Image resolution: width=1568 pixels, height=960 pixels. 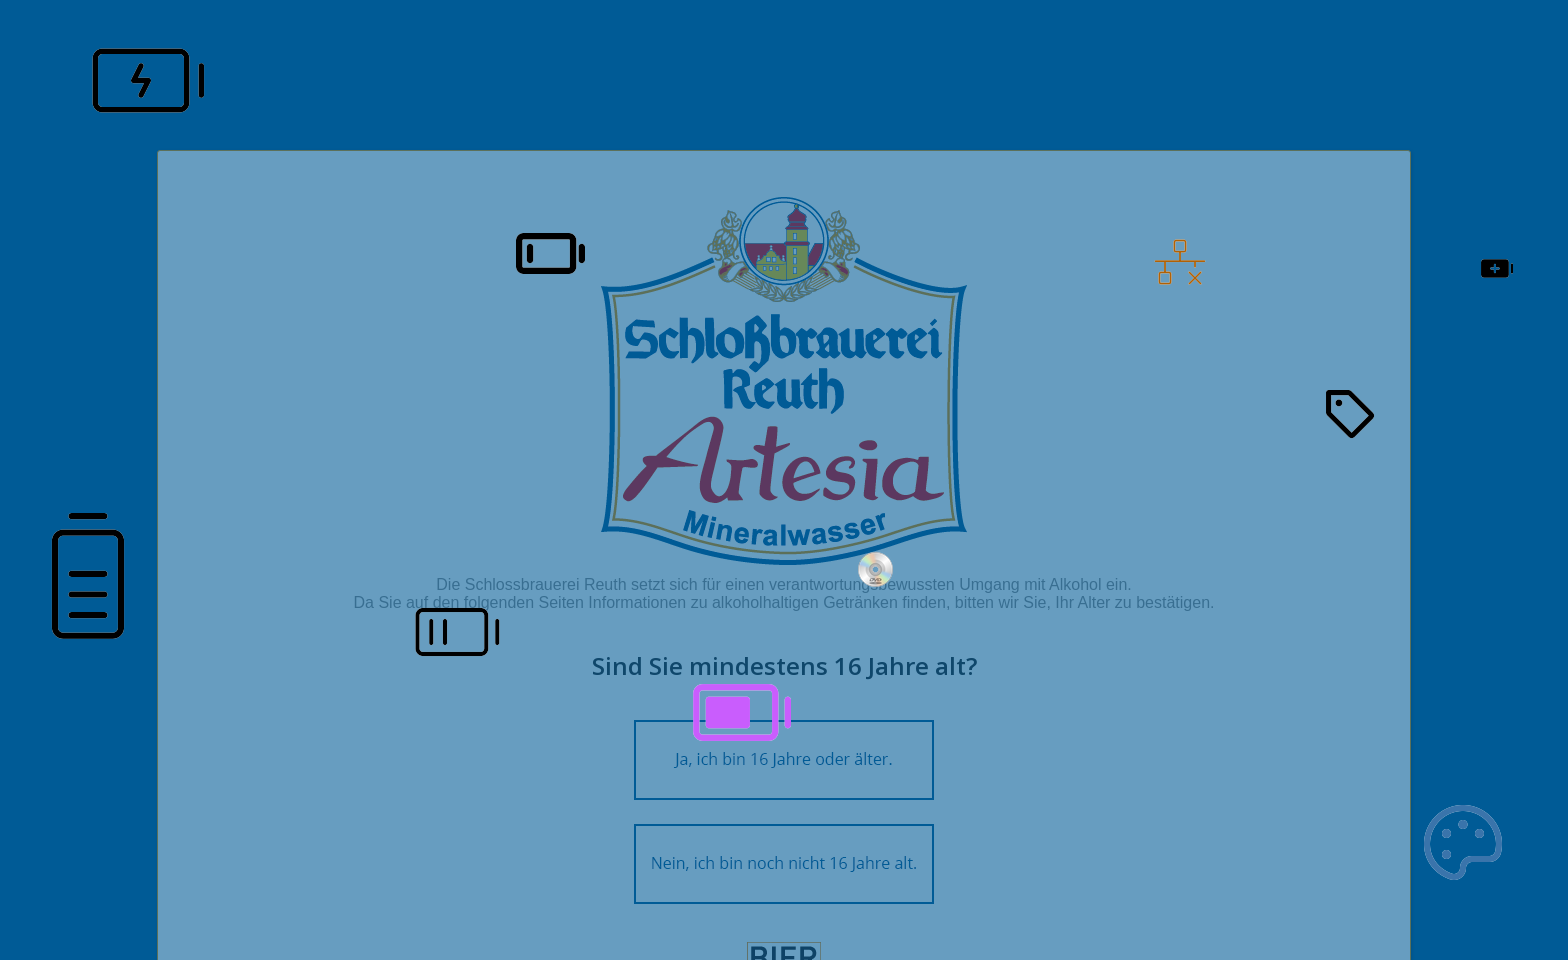 I want to click on add or extend battery life, so click(x=1496, y=268).